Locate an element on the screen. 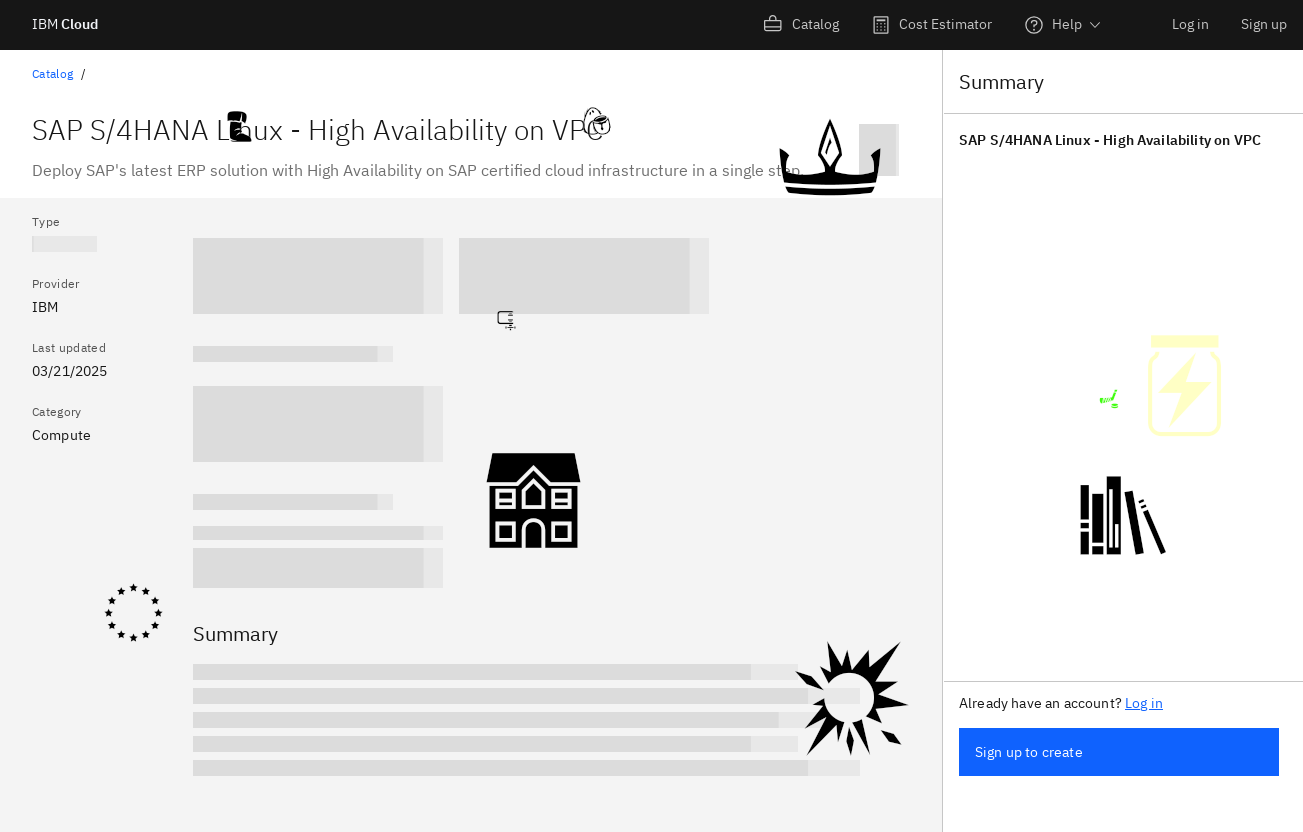  select european union as region or country is located at coordinates (133, 612).